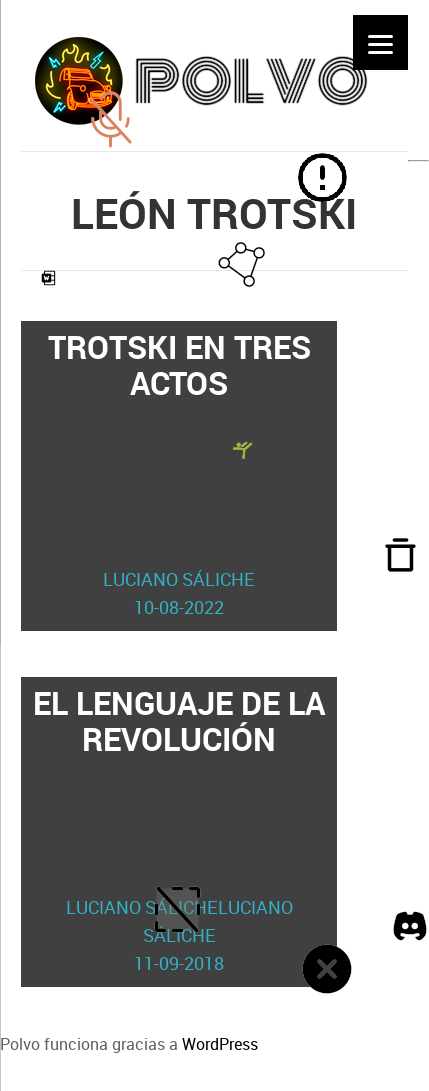 The width and height of the screenshot is (429, 1091). Describe the element at coordinates (400, 556) in the screenshot. I see `delete item` at that location.